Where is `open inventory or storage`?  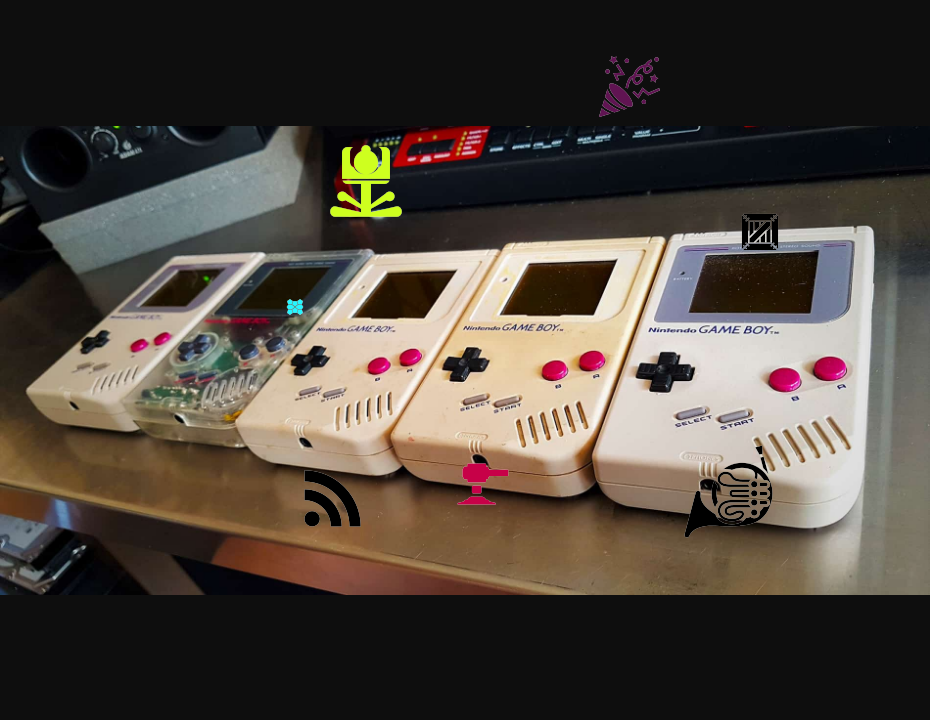 open inventory or storage is located at coordinates (760, 232).